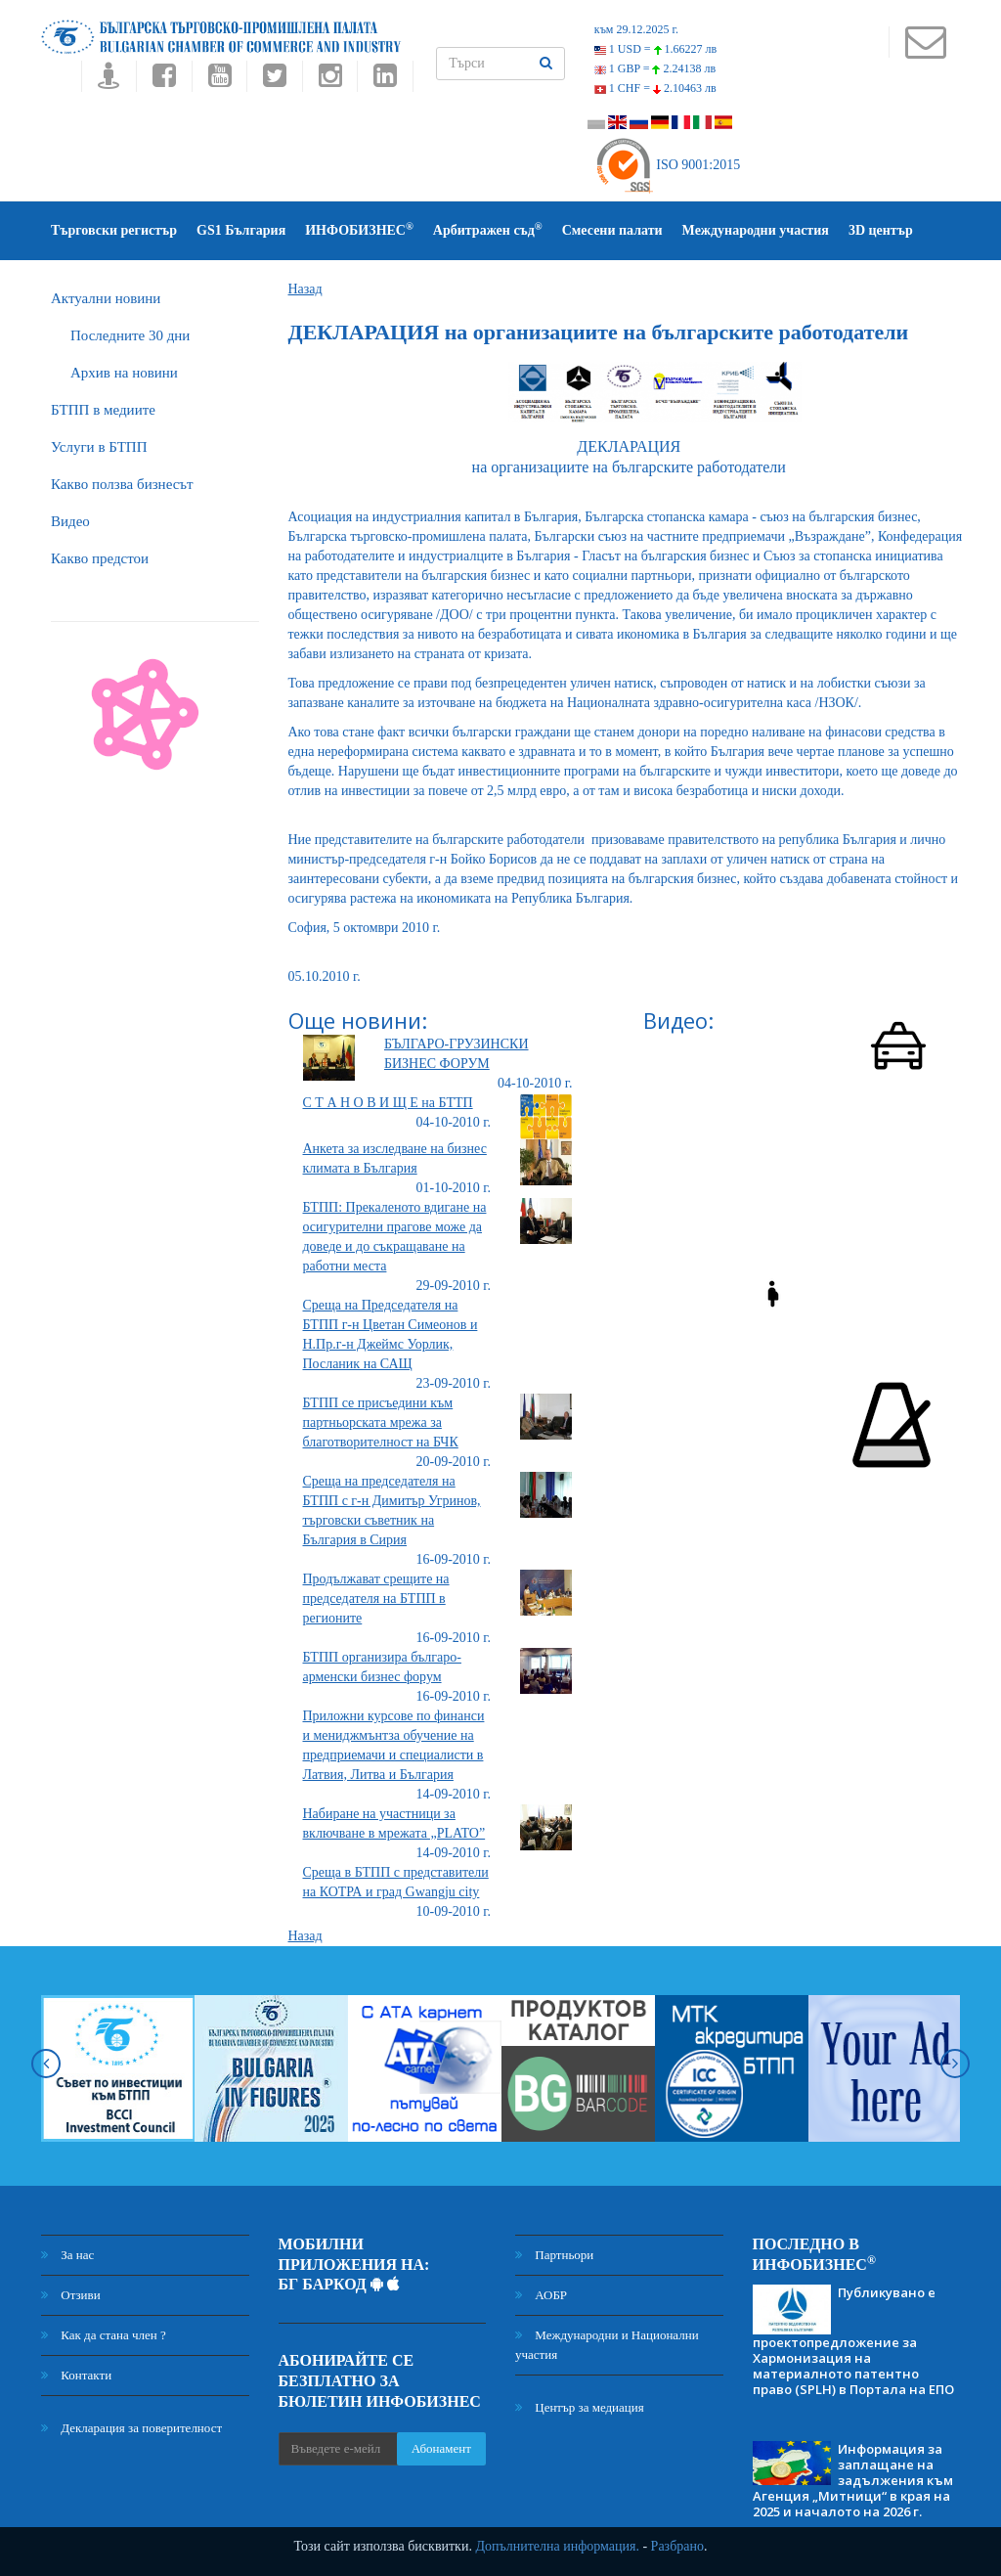 The image size is (1001, 2576). I want to click on request a taxi or cab ride, so click(898, 1049).